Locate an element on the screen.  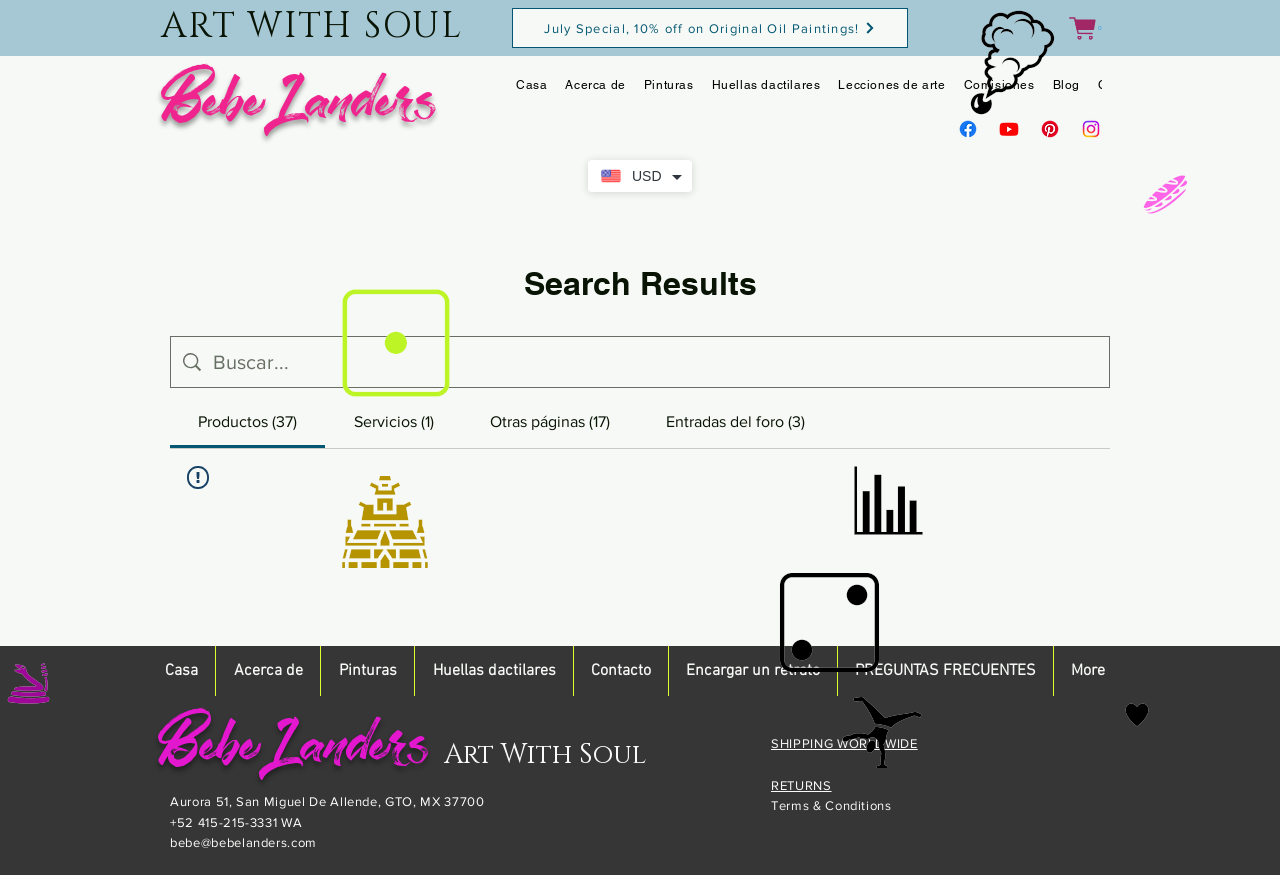
add to favorites is located at coordinates (1137, 715).